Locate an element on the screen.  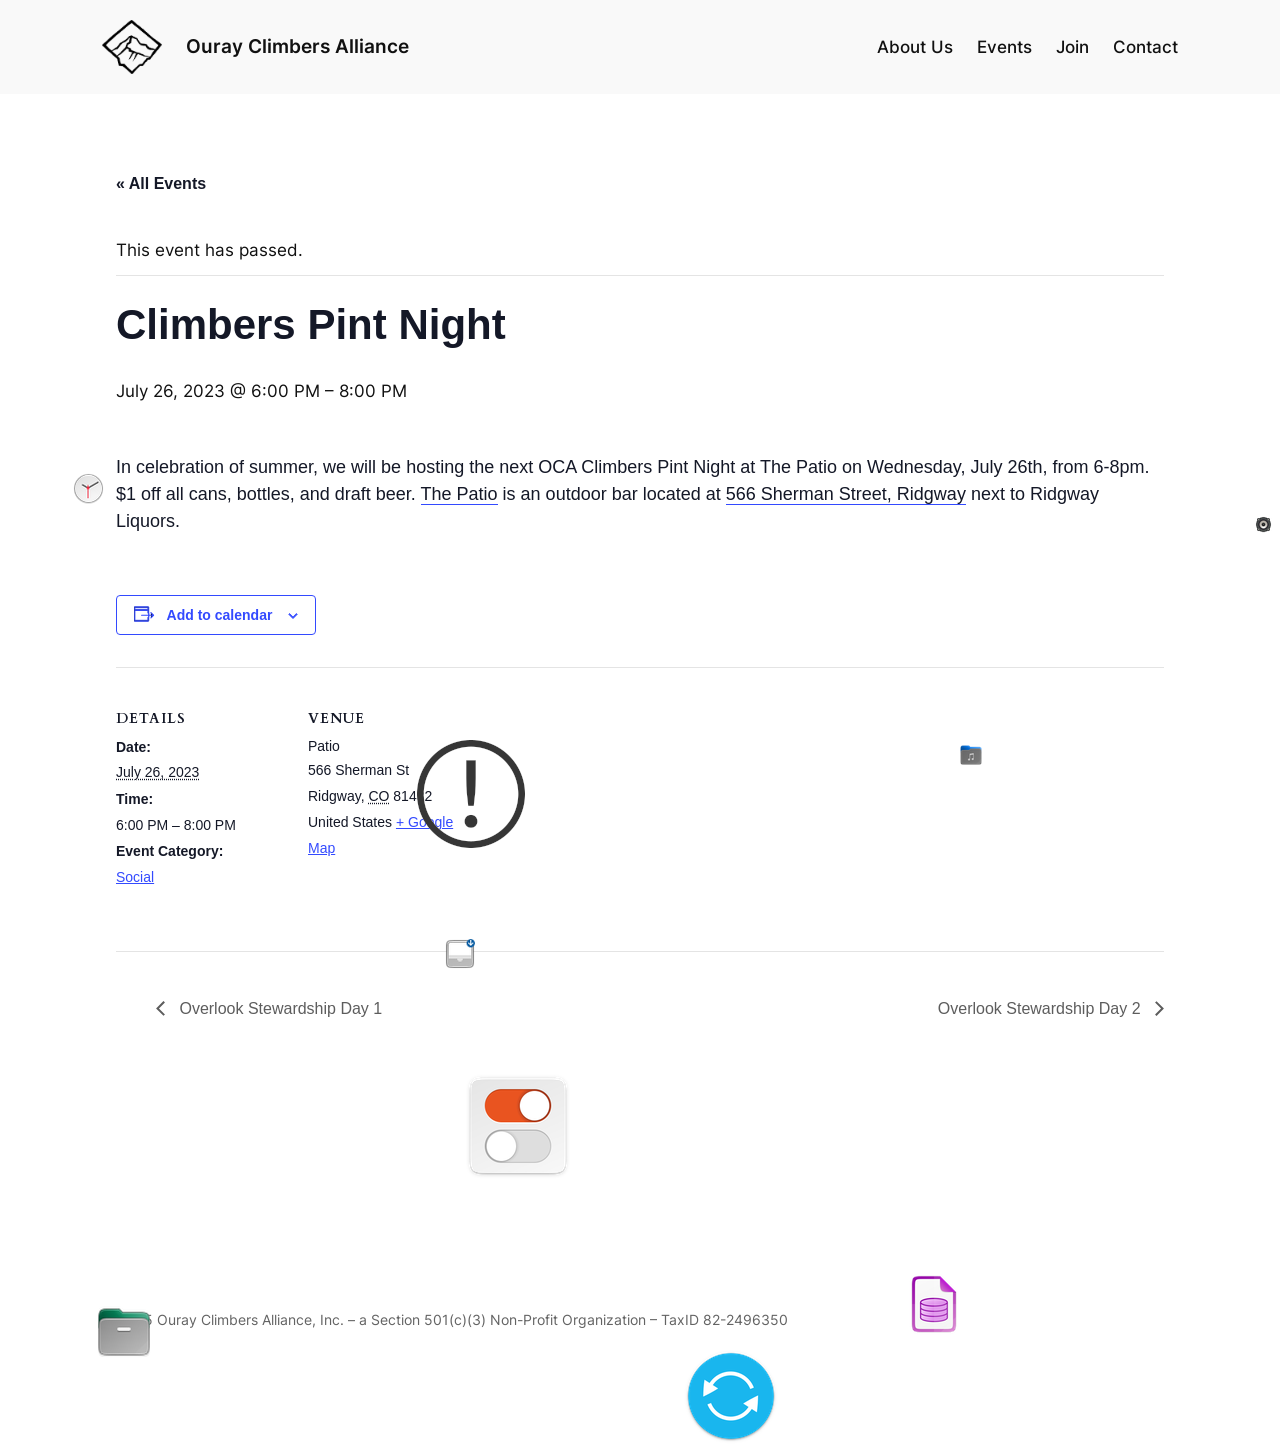
indicates an app has encountered an error is located at coordinates (471, 794).